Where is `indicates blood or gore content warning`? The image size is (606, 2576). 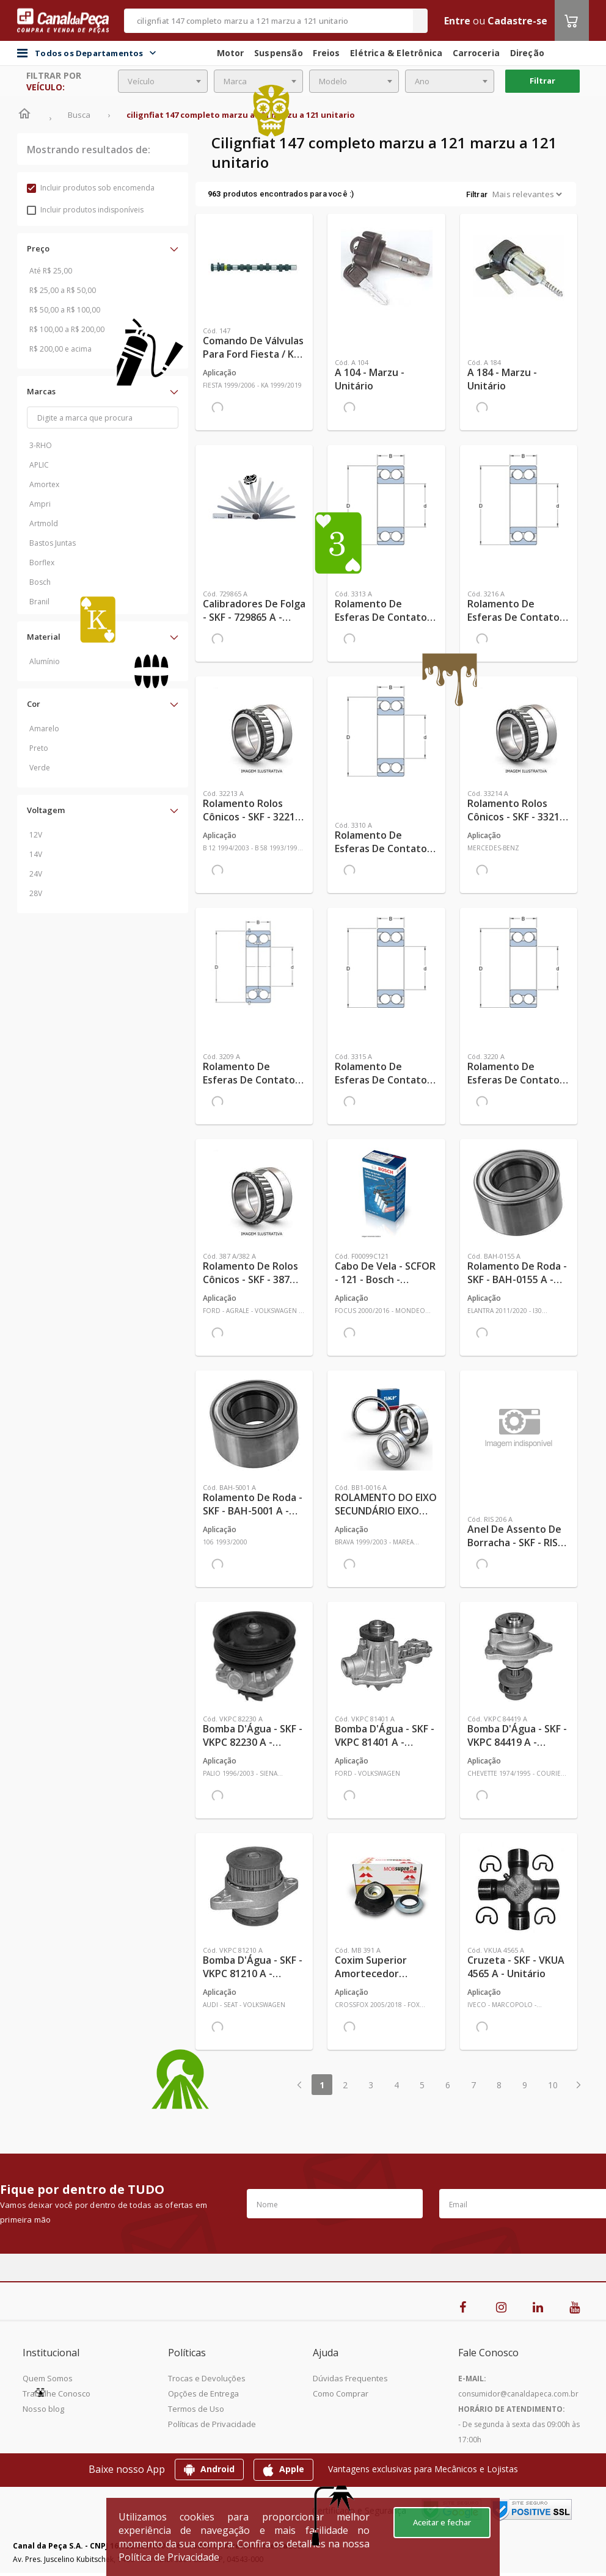 indicates blood or gore content warning is located at coordinates (450, 681).